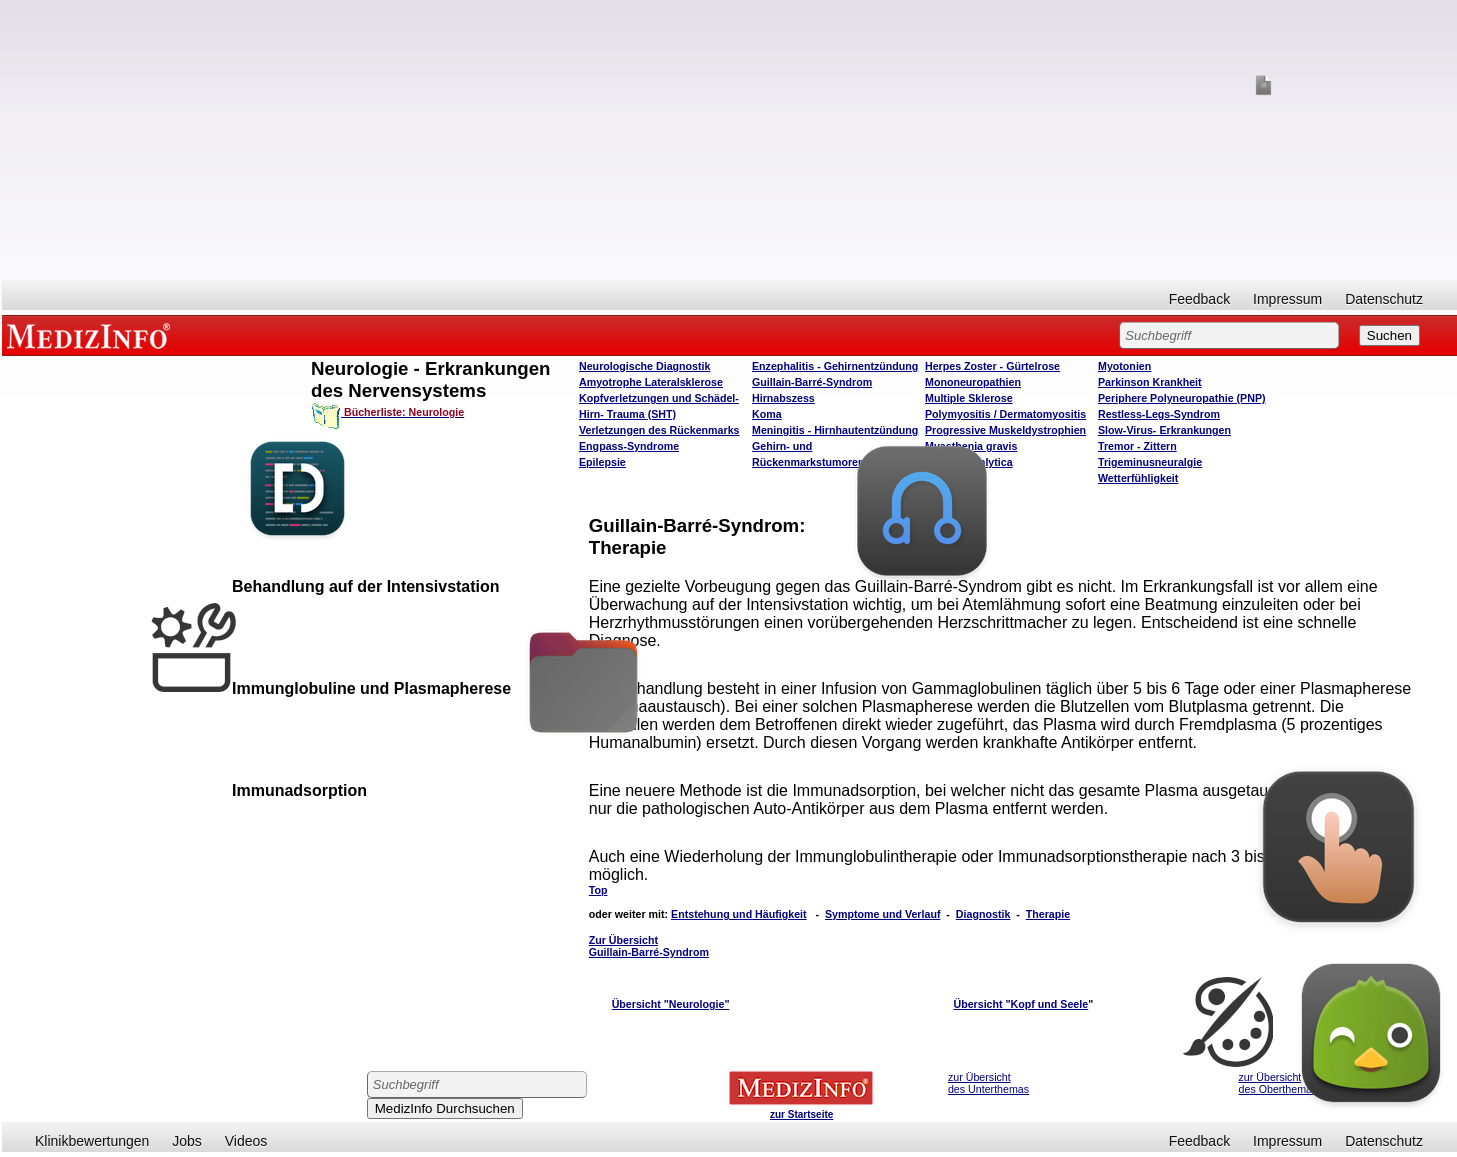 The width and height of the screenshot is (1457, 1157). I want to click on open folder or directory, so click(583, 682).